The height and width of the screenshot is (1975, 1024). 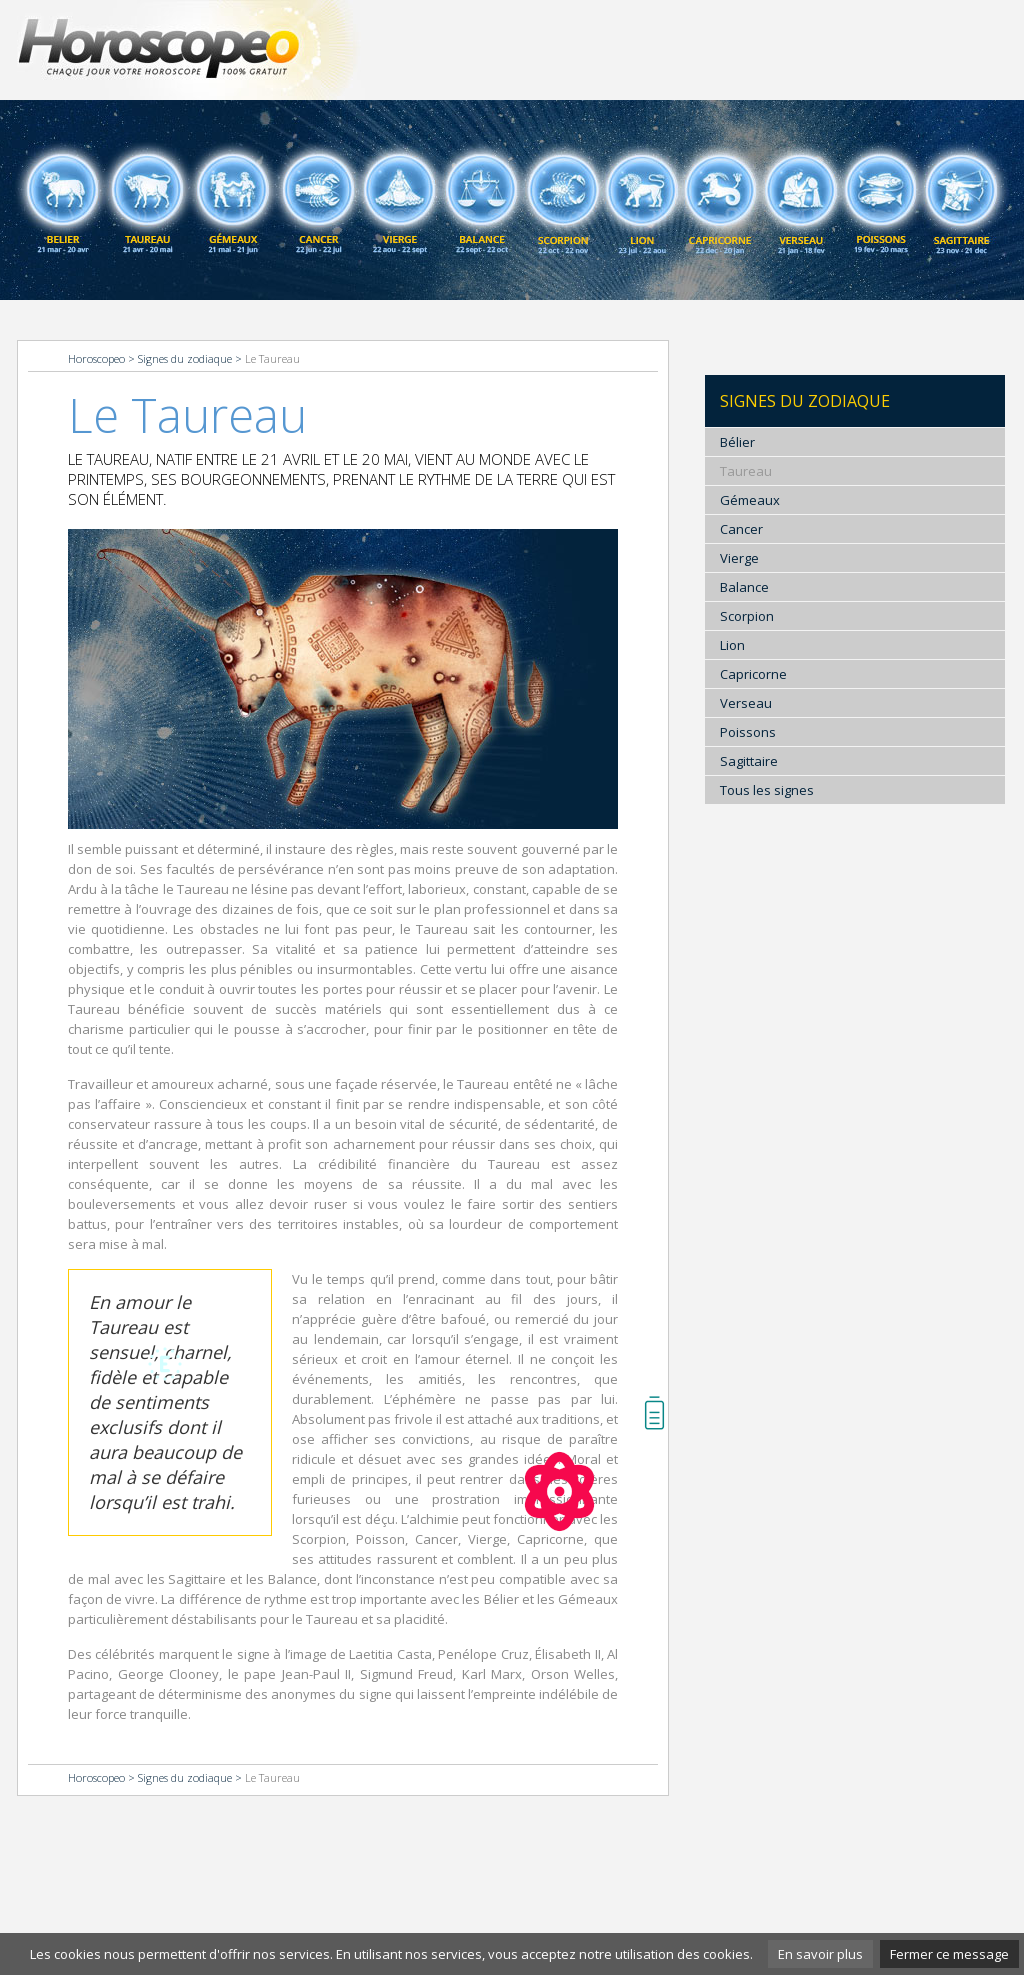 I want to click on access science or chemistry features, so click(x=559, y=1491).